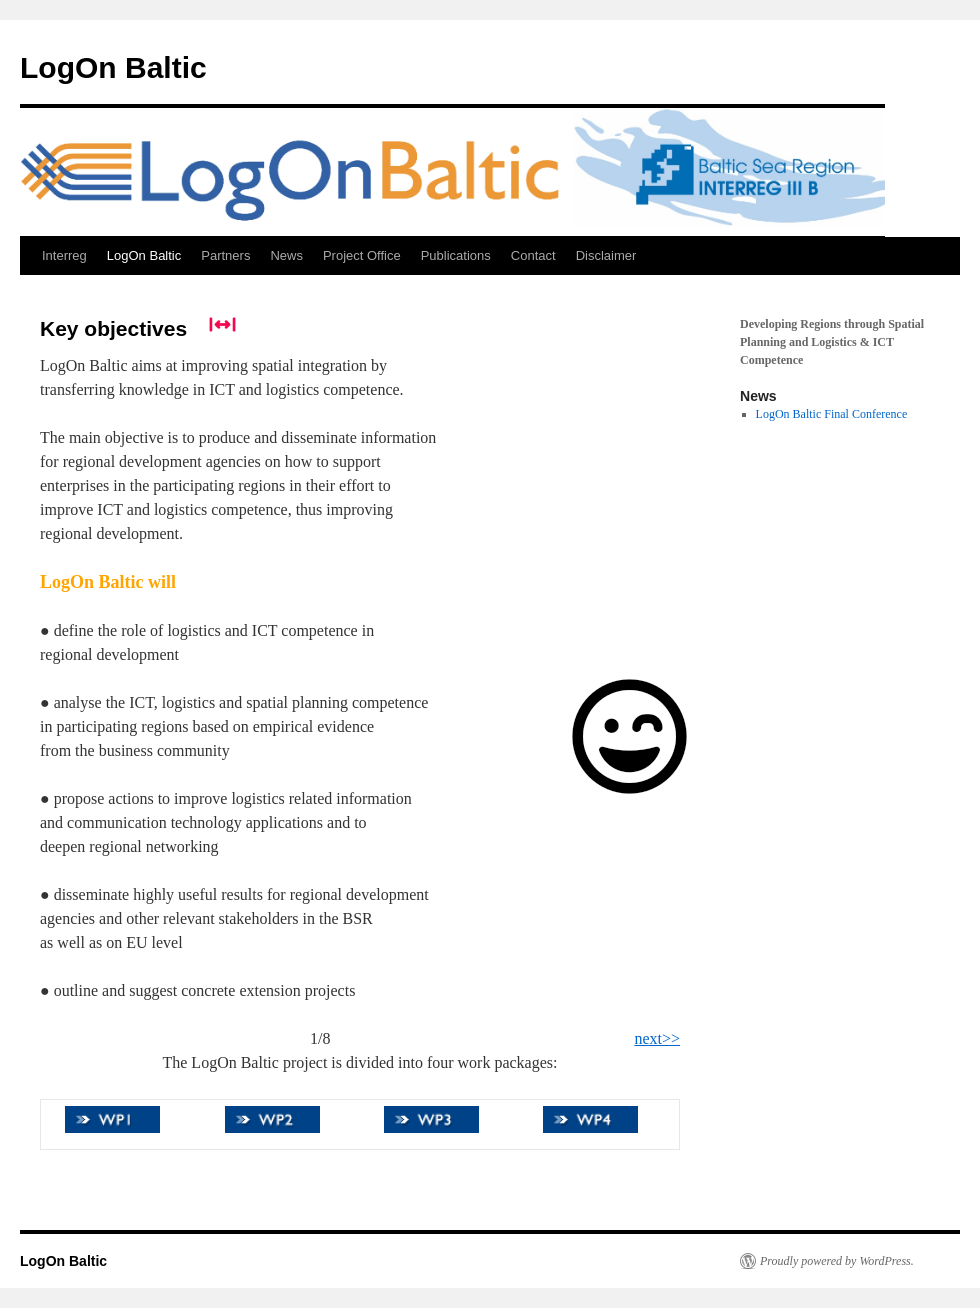  Describe the element at coordinates (629, 736) in the screenshot. I see `add a playful or joking tone to your message` at that location.